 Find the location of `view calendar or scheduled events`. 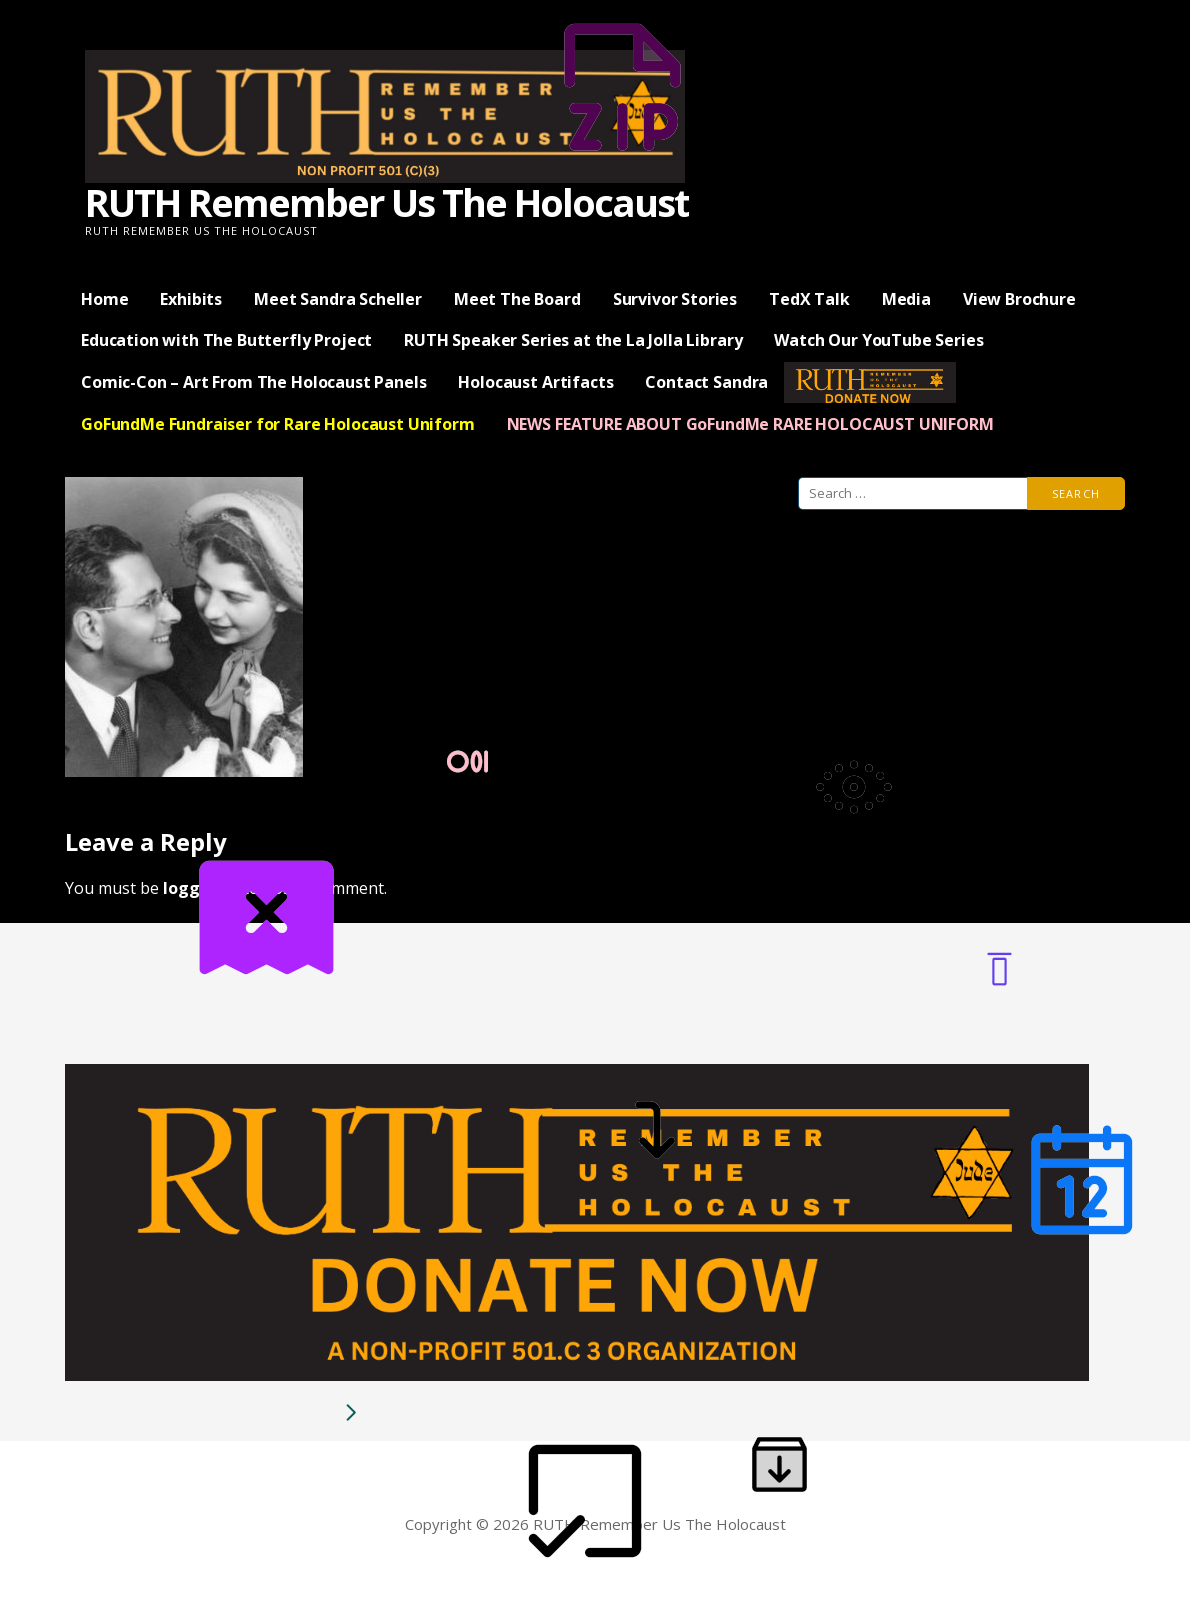

view calendar or scheduled events is located at coordinates (1082, 1184).